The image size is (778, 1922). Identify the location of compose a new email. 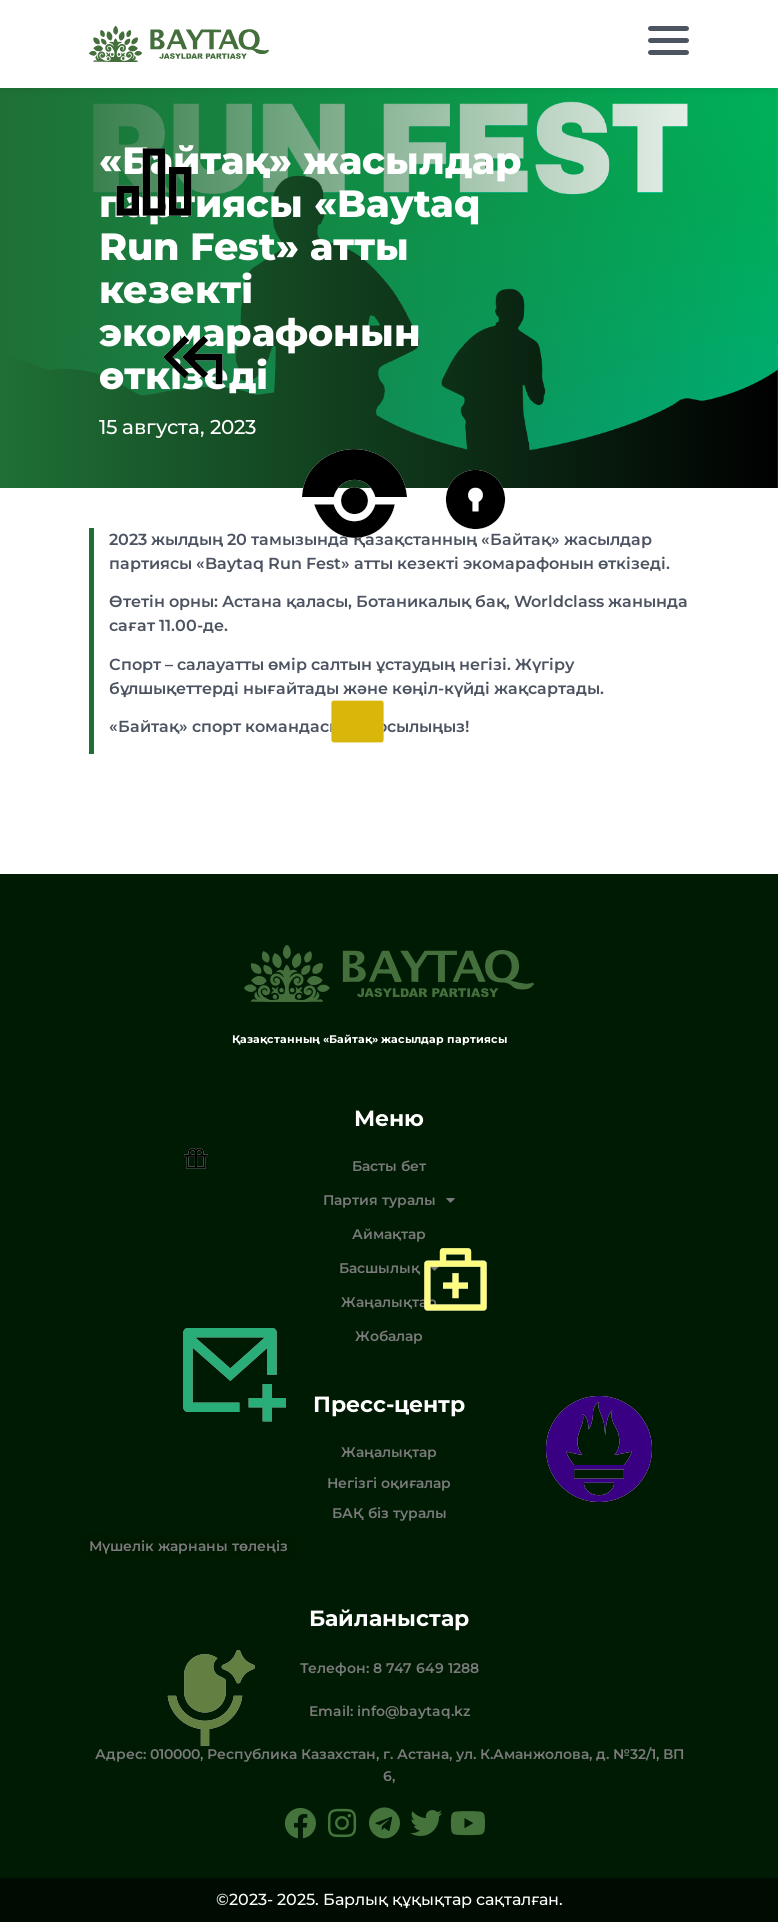
(230, 1370).